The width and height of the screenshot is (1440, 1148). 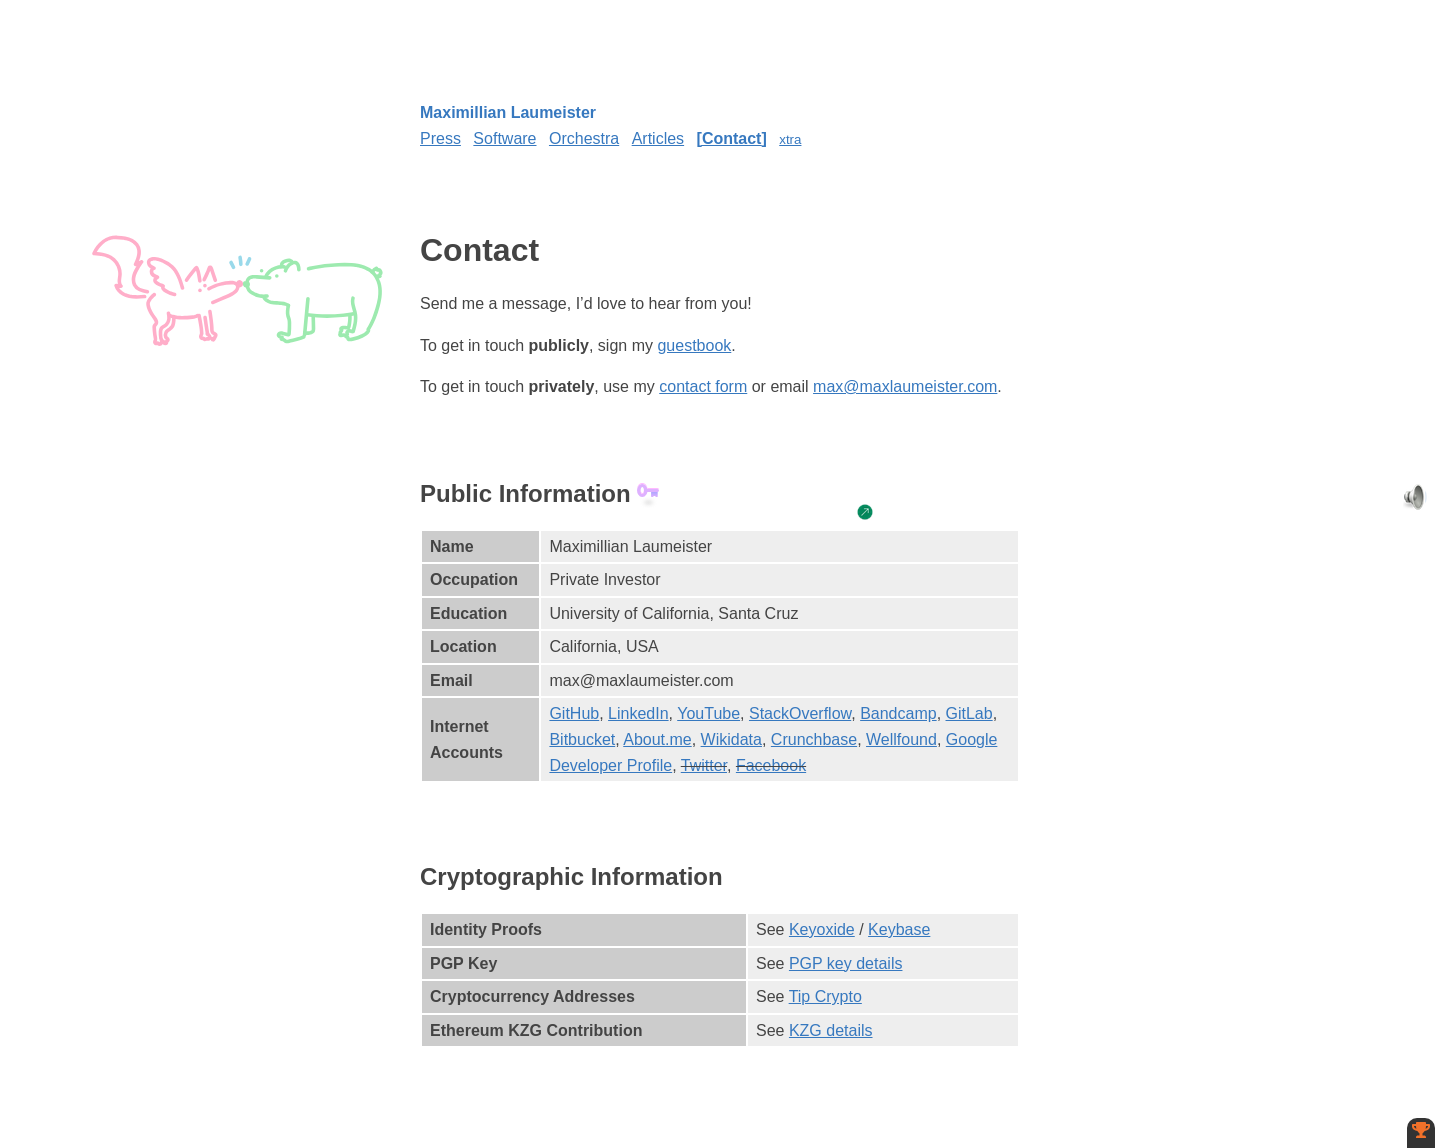 I want to click on indicates a symbolic link or shortcut to another file, so click(x=865, y=512).